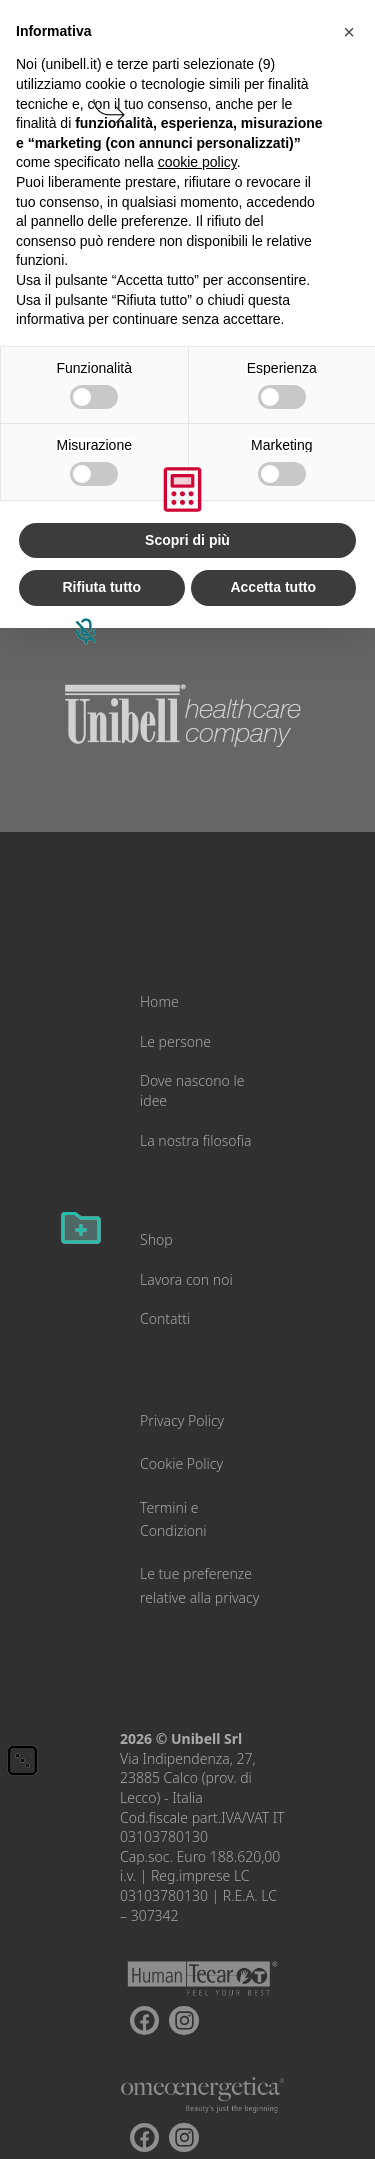 Image resolution: width=375 pixels, height=2159 pixels. What do you see at coordinates (81, 1227) in the screenshot?
I see `create a new folder` at bounding box center [81, 1227].